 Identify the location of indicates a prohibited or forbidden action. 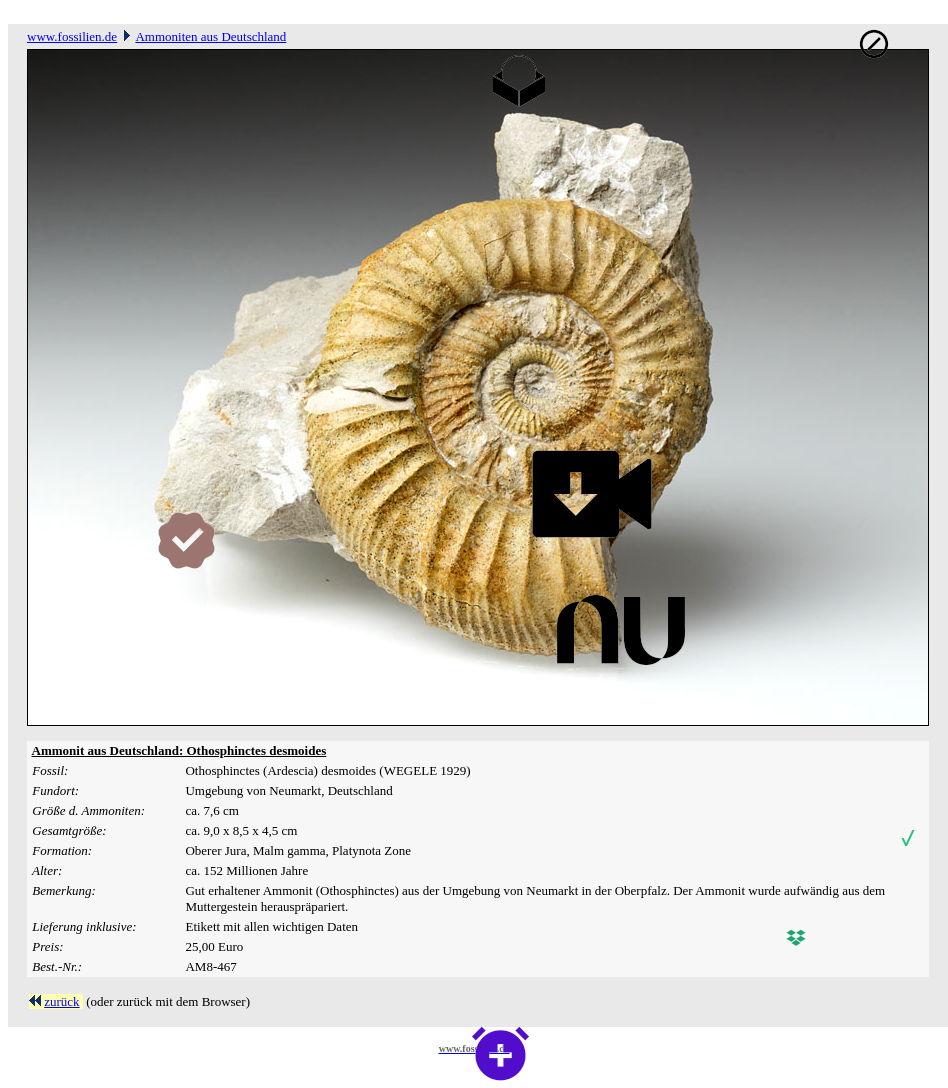
(874, 44).